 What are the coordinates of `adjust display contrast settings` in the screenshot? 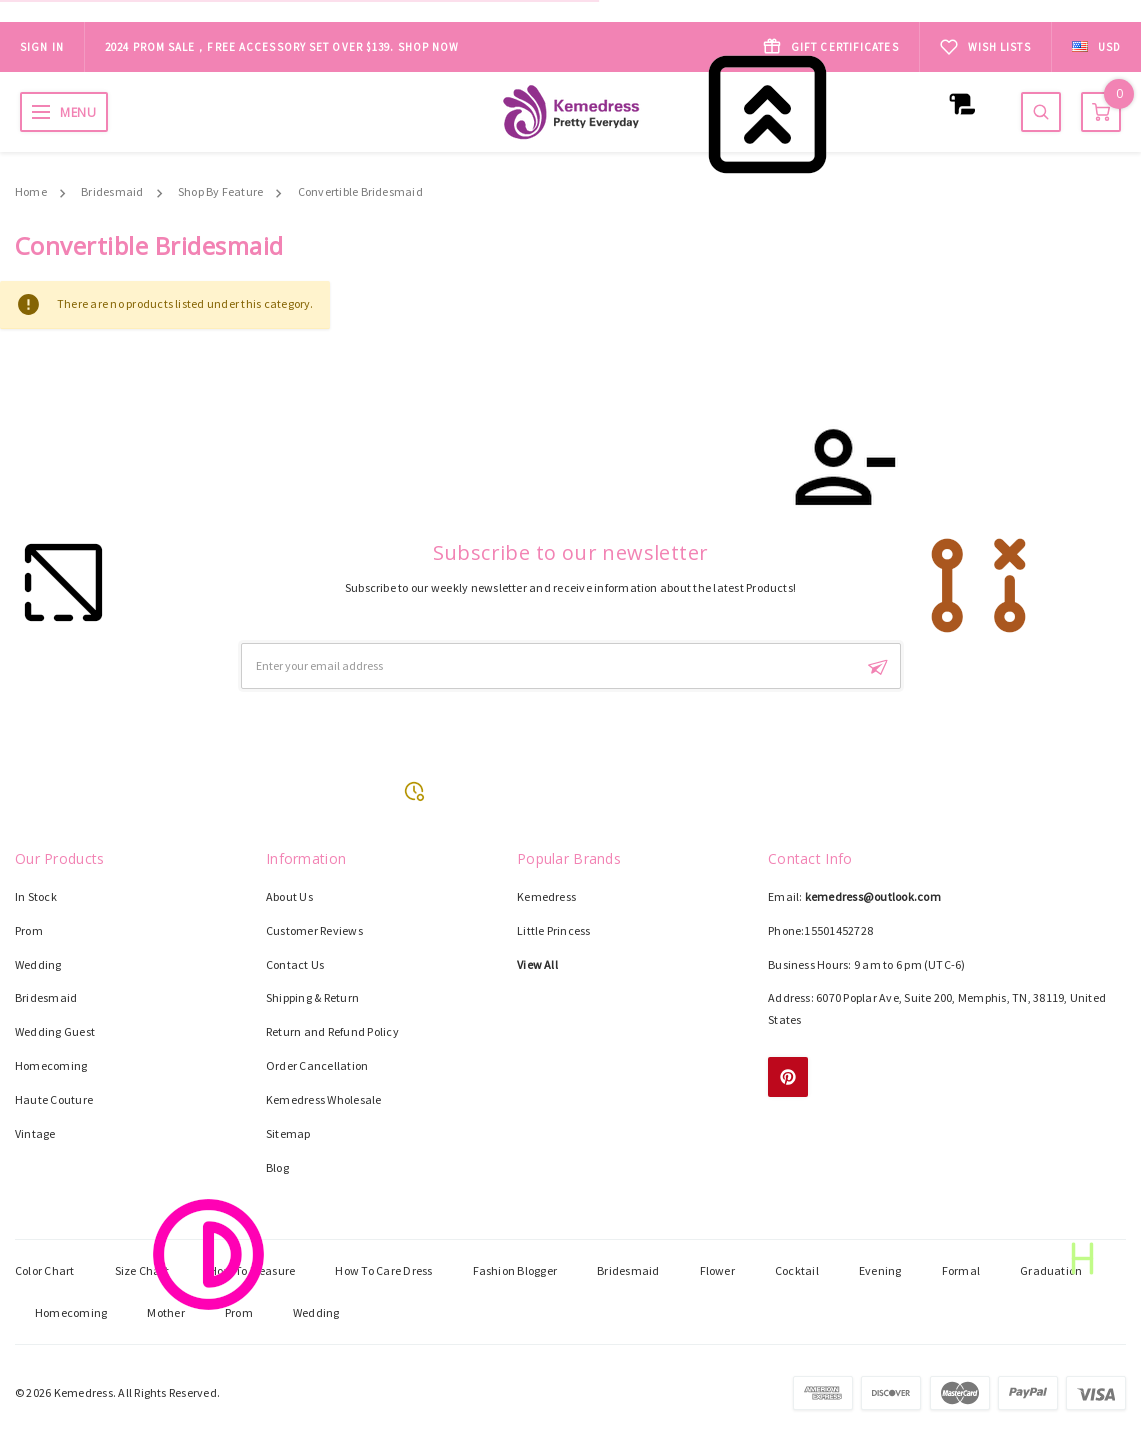 It's located at (208, 1254).